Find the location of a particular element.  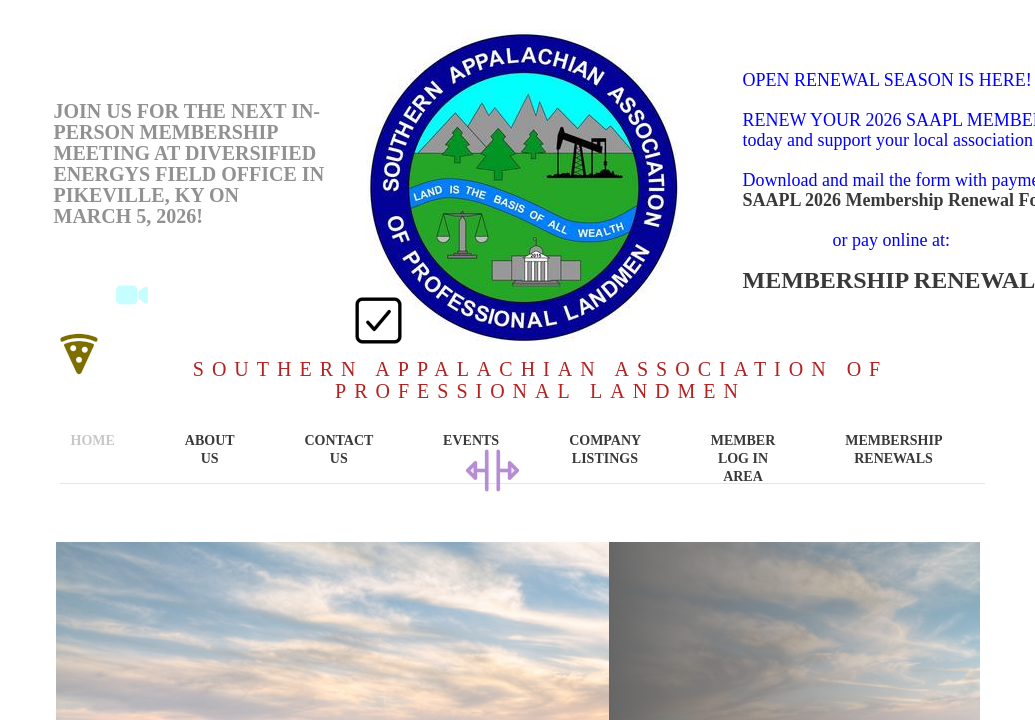

start a video call is located at coordinates (132, 295).